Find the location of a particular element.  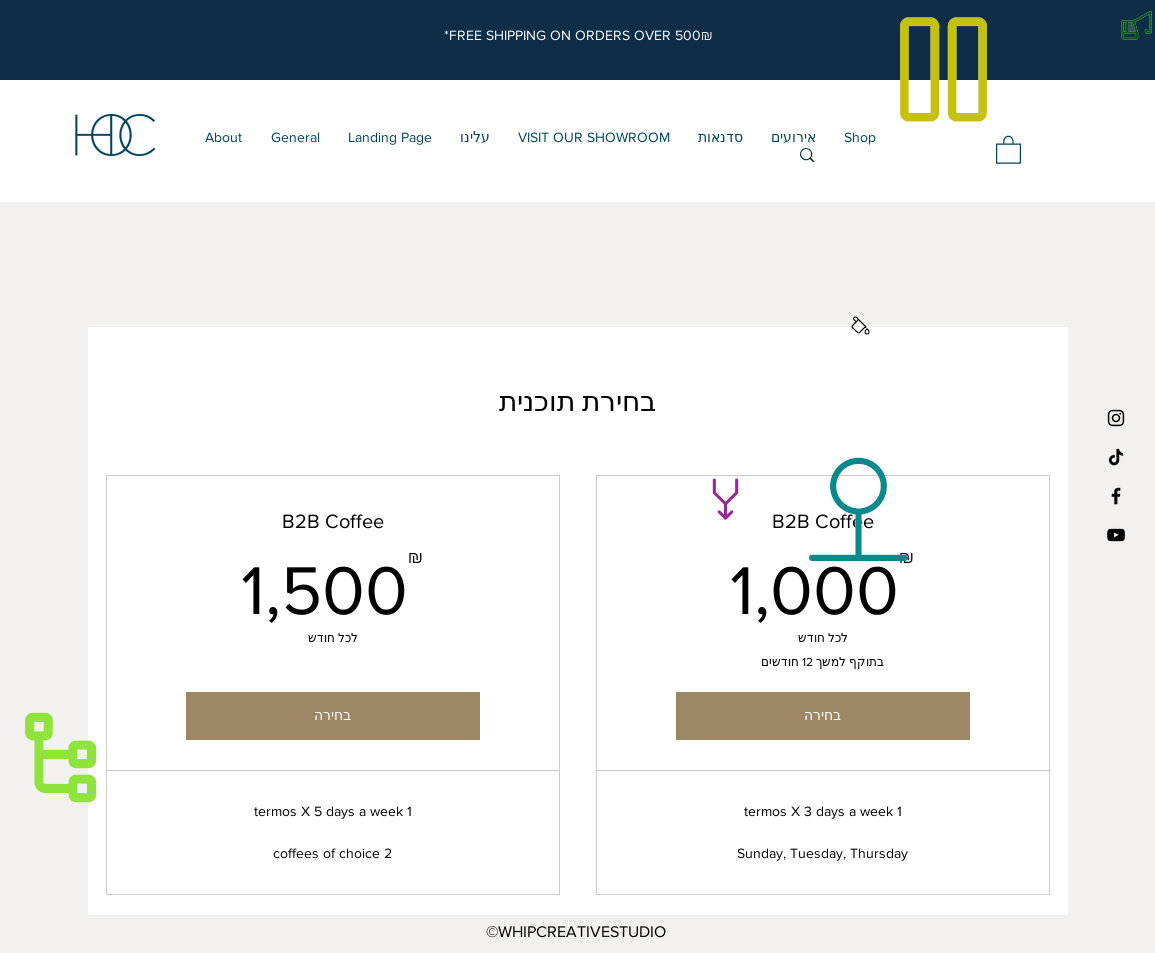

view hierarchical file or folder structure is located at coordinates (57, 757).